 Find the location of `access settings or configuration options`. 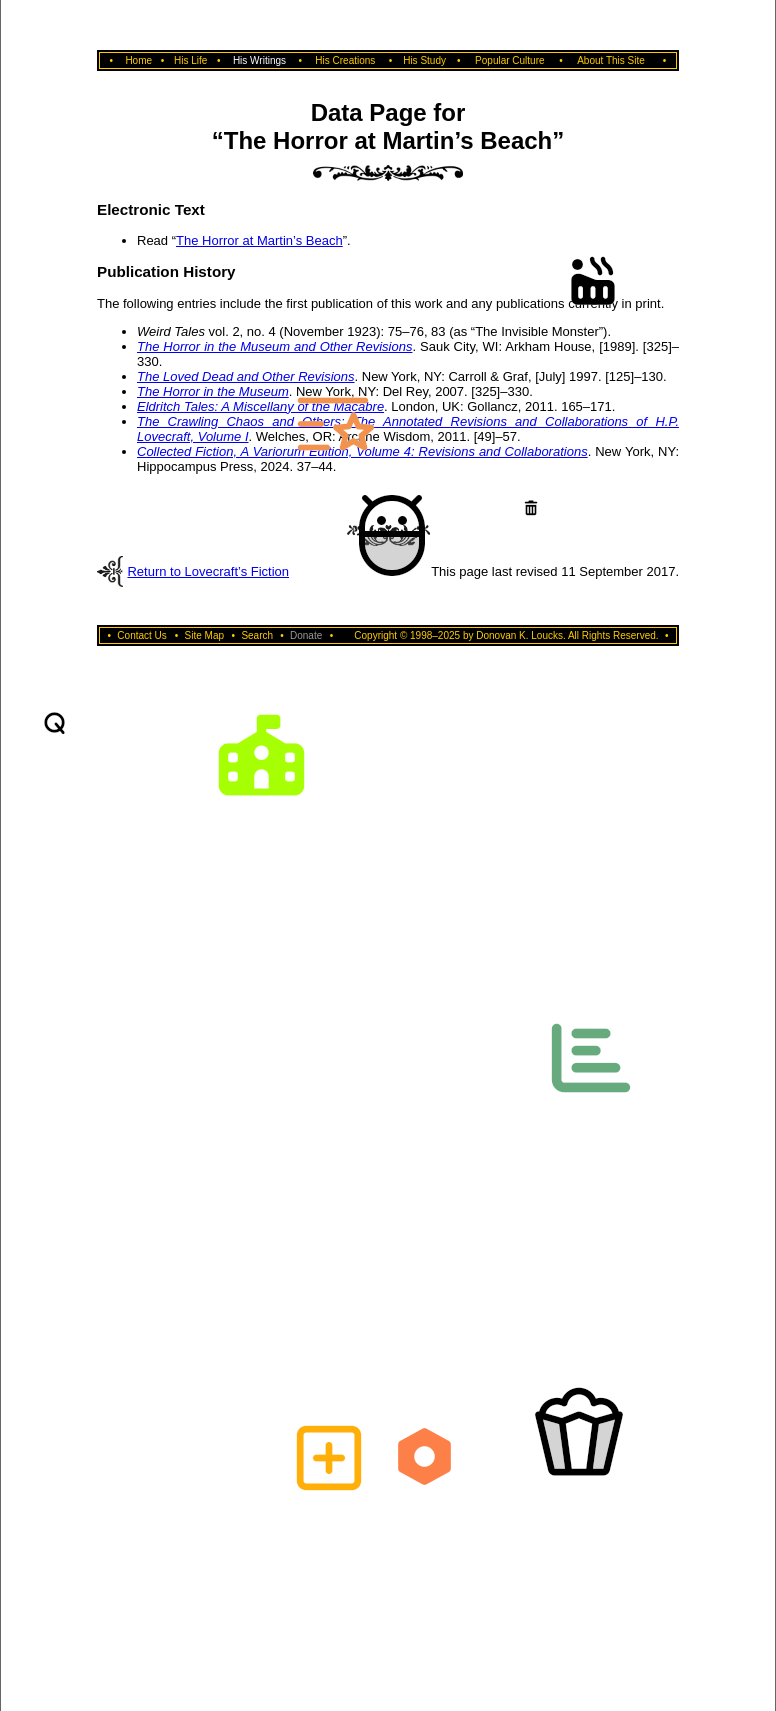

access settings or configuration options is located at coordinates (424, 1456).